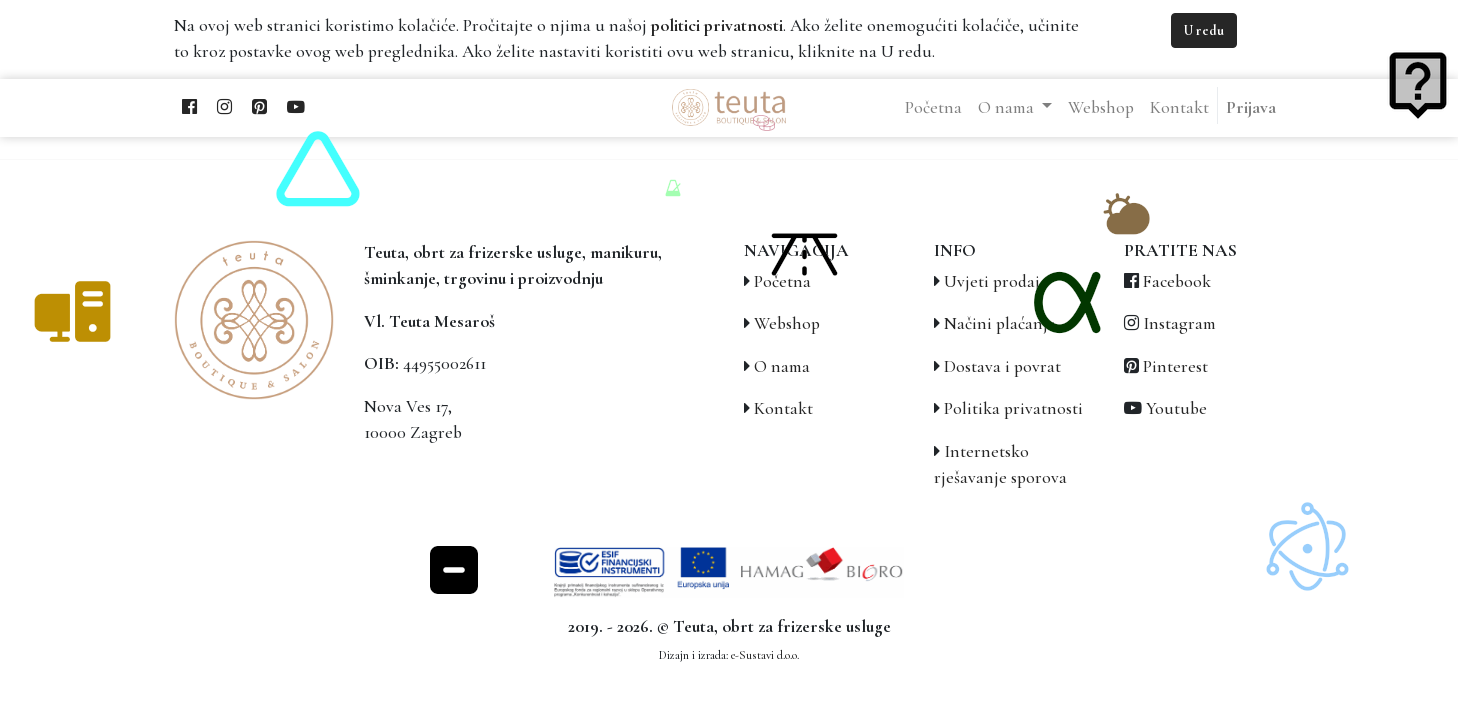 This screenshot has width=1458, height=720. What do you see at coordinates (673, 188) in the screenshot?
I see `adjust tempo or timing settings` at bounding box center [673, 188].